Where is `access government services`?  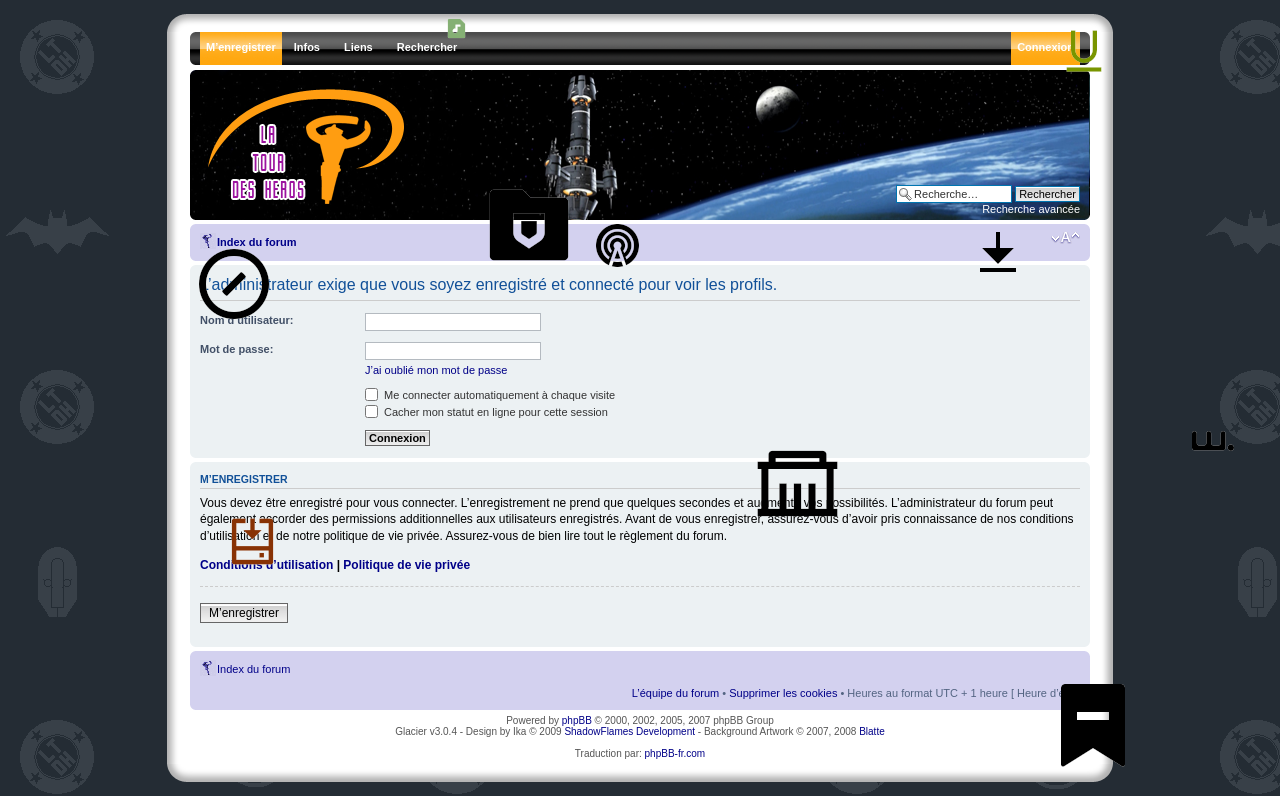
access government services is located at coordinates (797, 483).